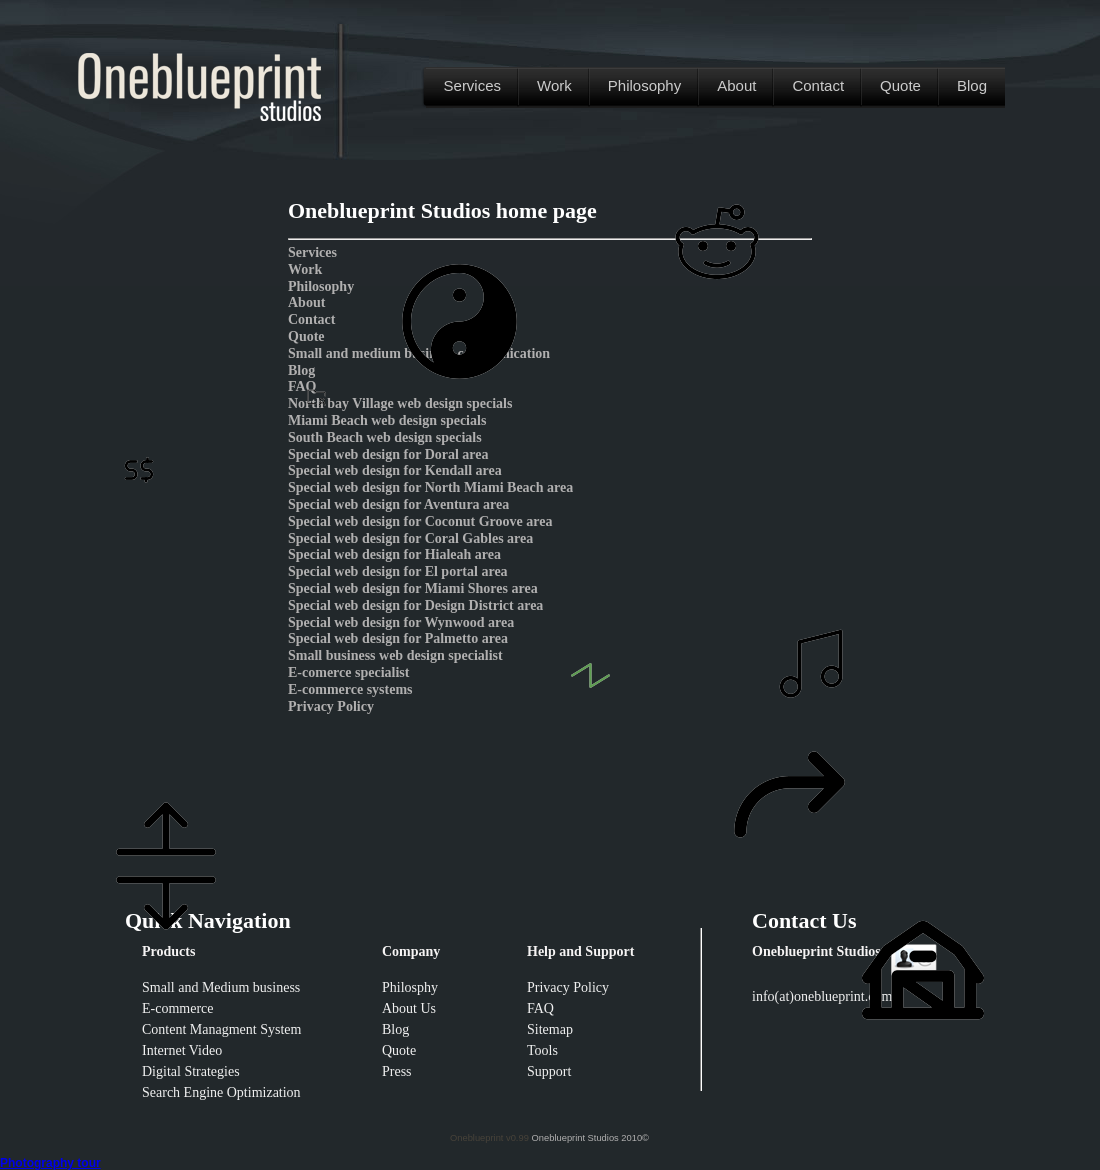 The image size is (1100, 1170). Describe the element at coordinates (717, 246) in the screenshot. I see `open the Reddit app` at that location.